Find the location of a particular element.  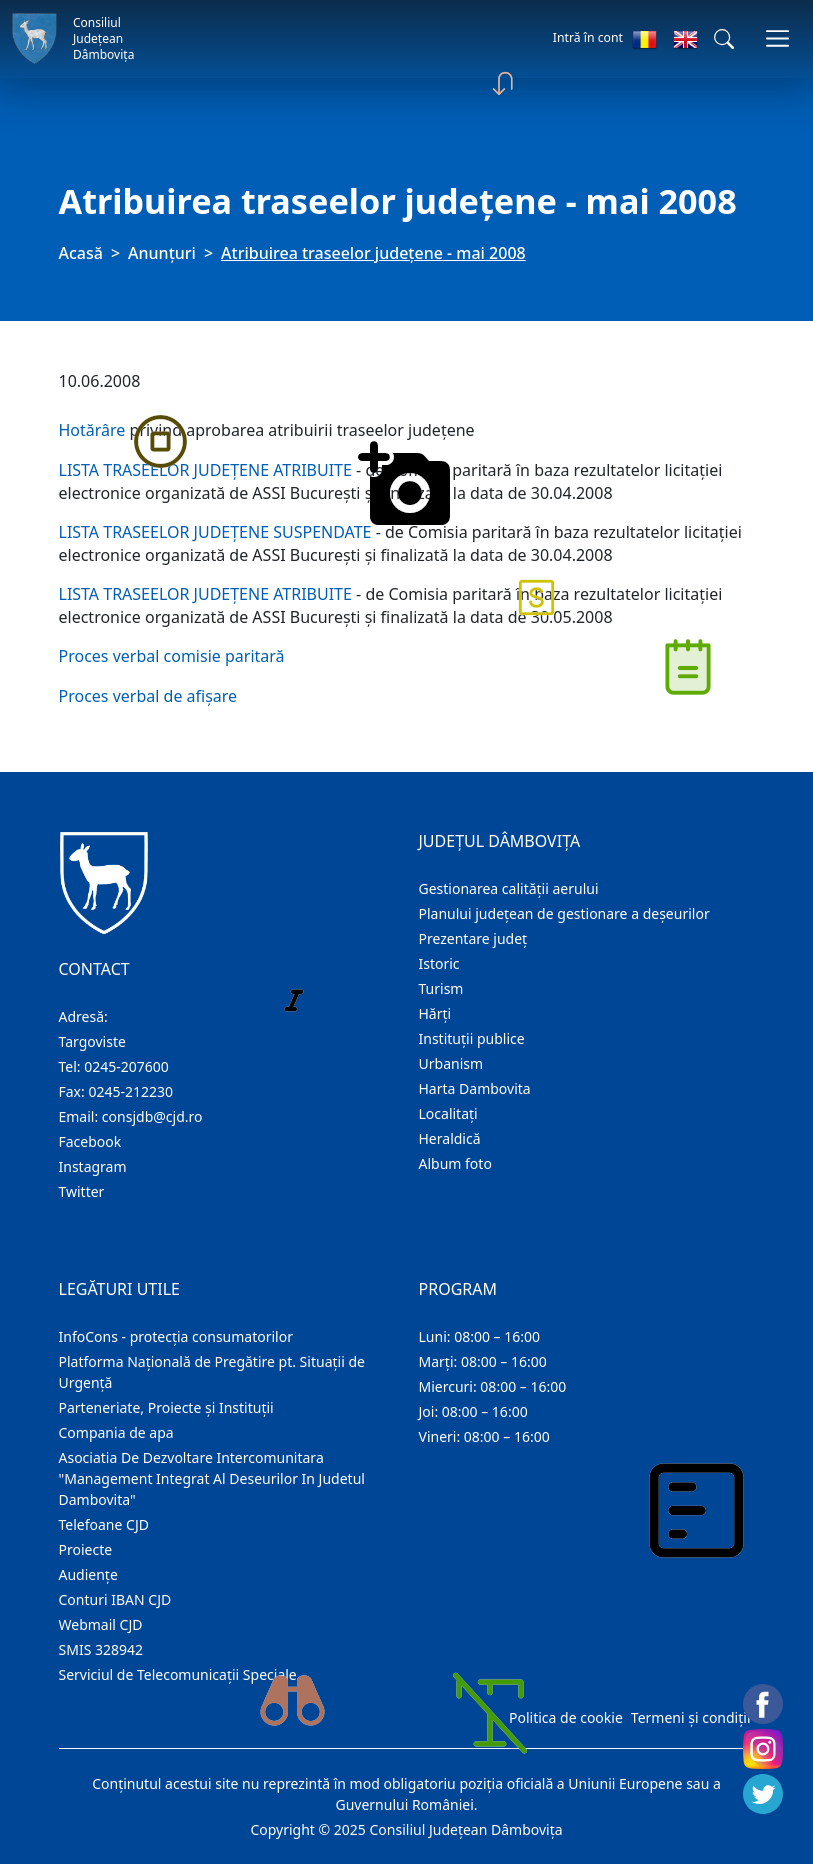

apply italic formatting to selected text is located at coordinates (294, 1002).